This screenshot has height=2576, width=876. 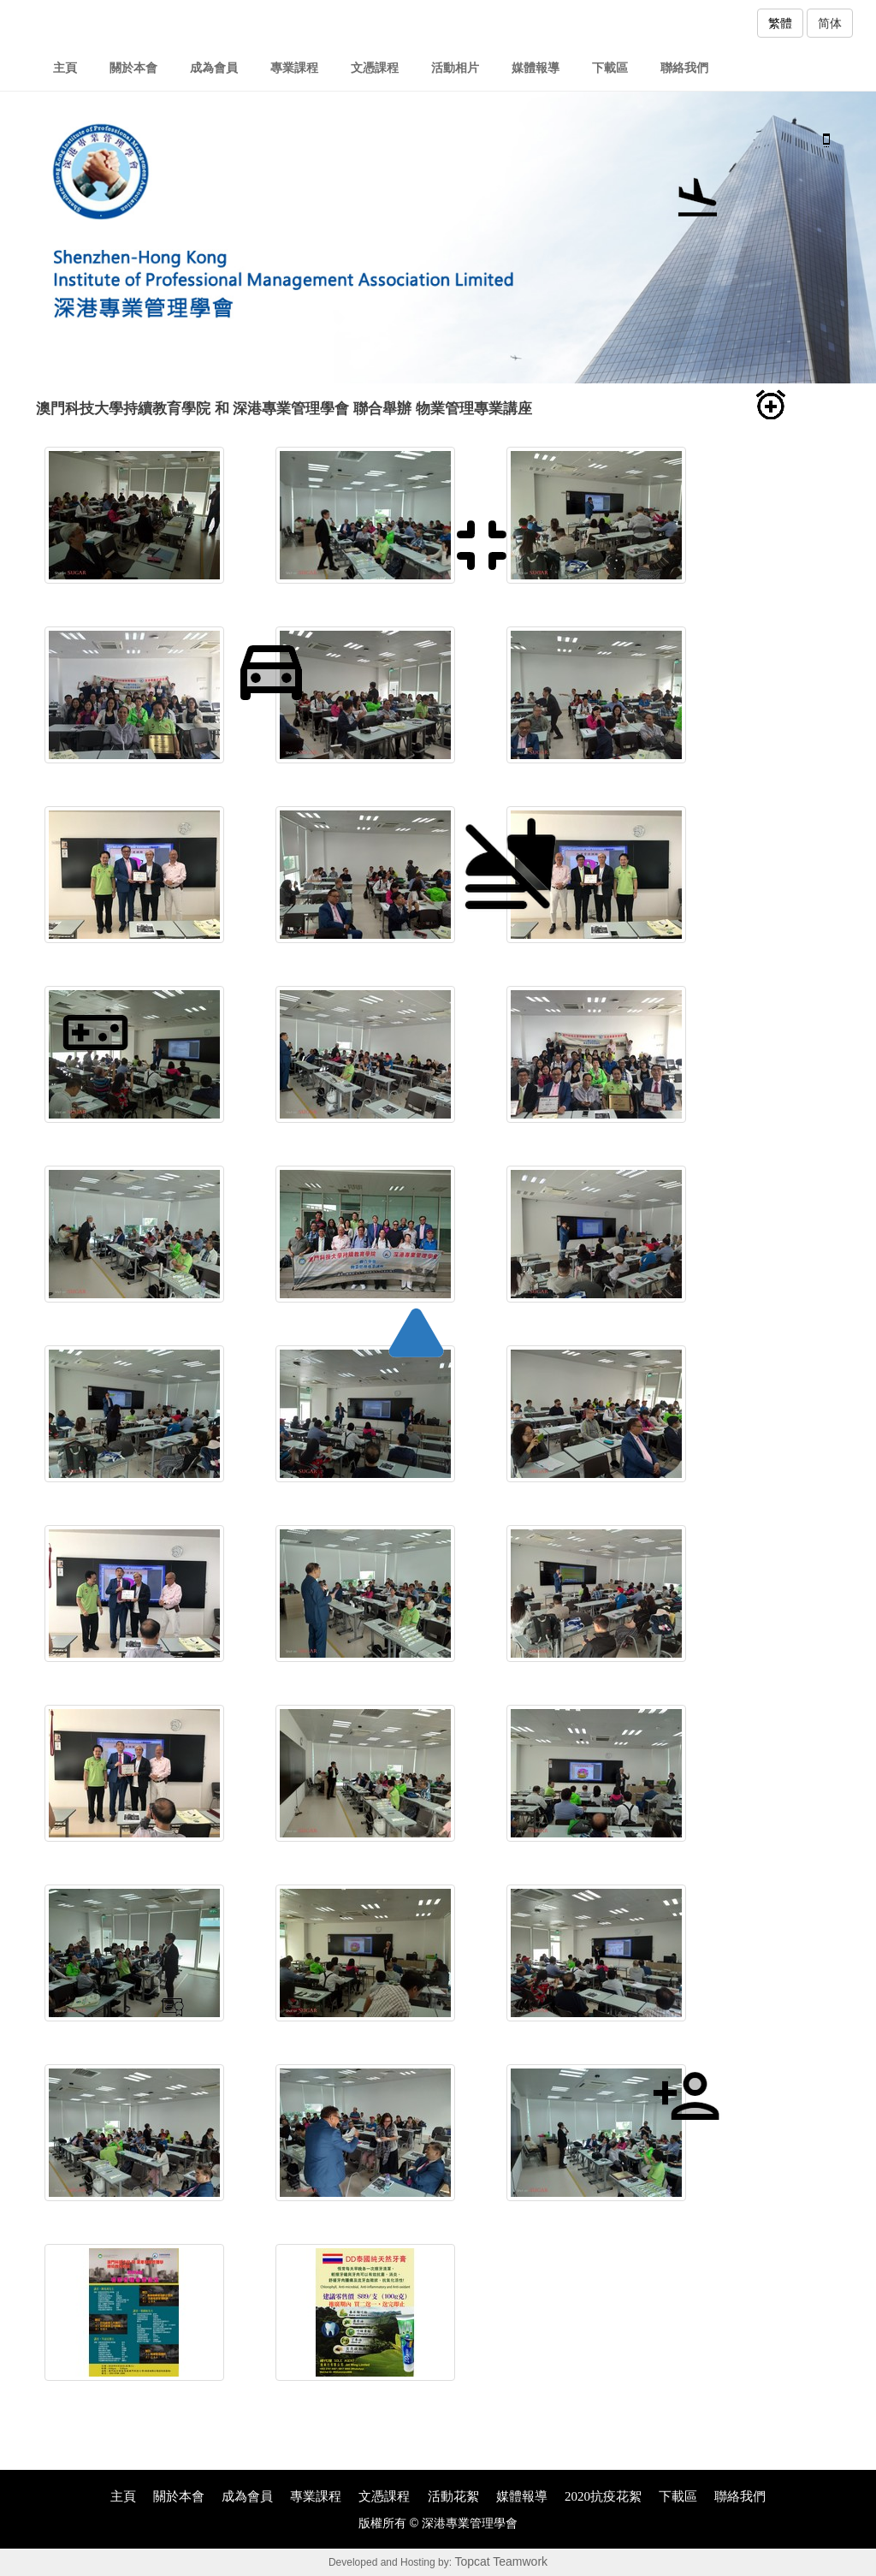 I want to click on view estimated time of arrival for your drive, so click(x=271, y=673).